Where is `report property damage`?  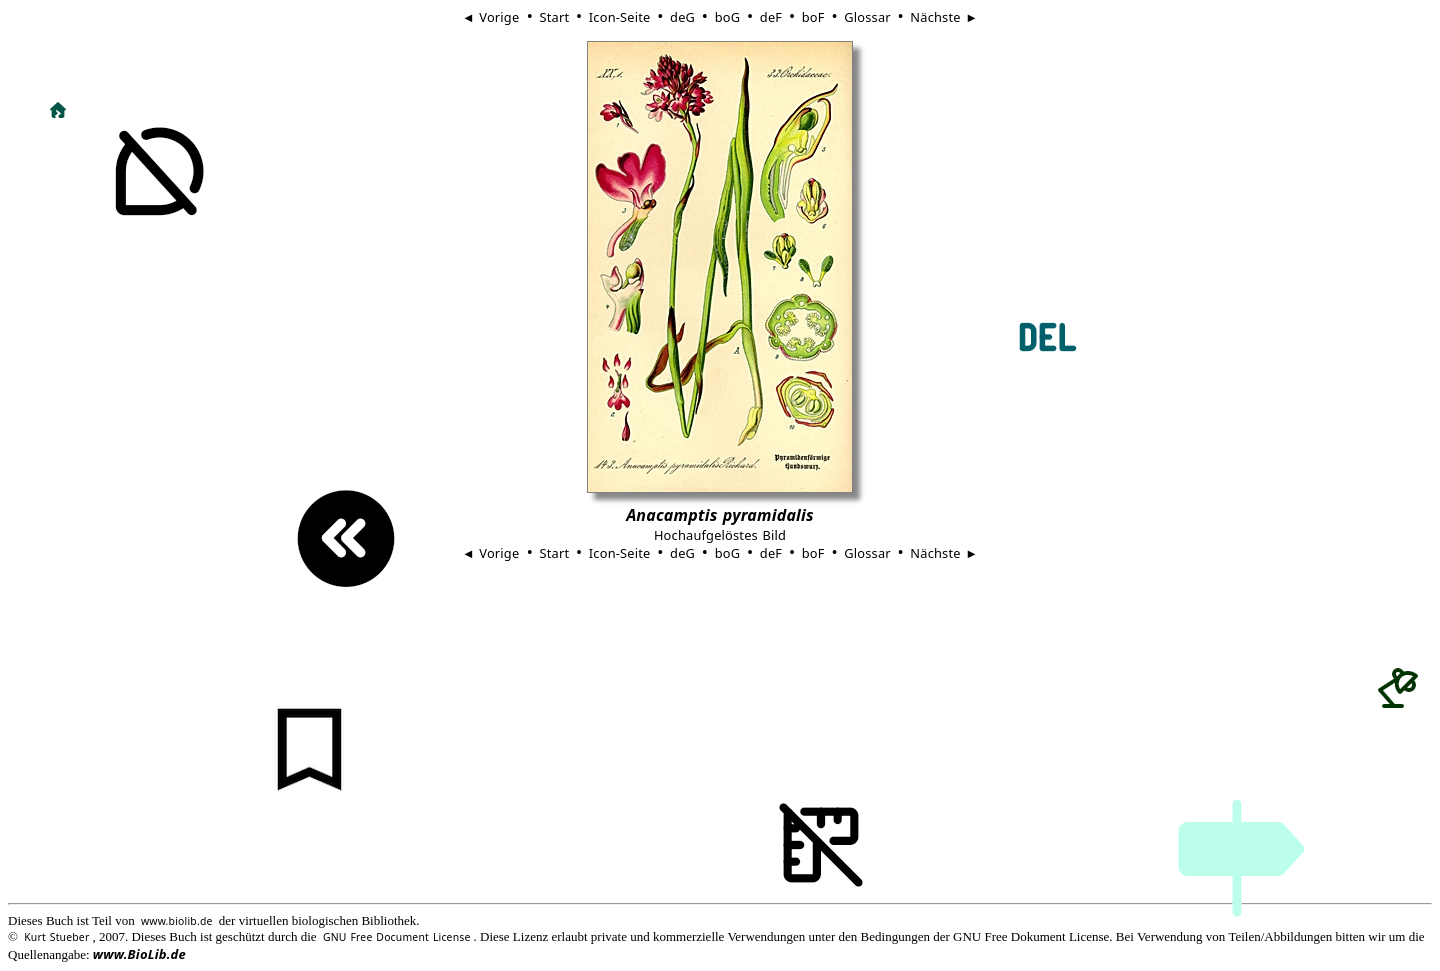
report property damage is located at coordinates (58, 110).